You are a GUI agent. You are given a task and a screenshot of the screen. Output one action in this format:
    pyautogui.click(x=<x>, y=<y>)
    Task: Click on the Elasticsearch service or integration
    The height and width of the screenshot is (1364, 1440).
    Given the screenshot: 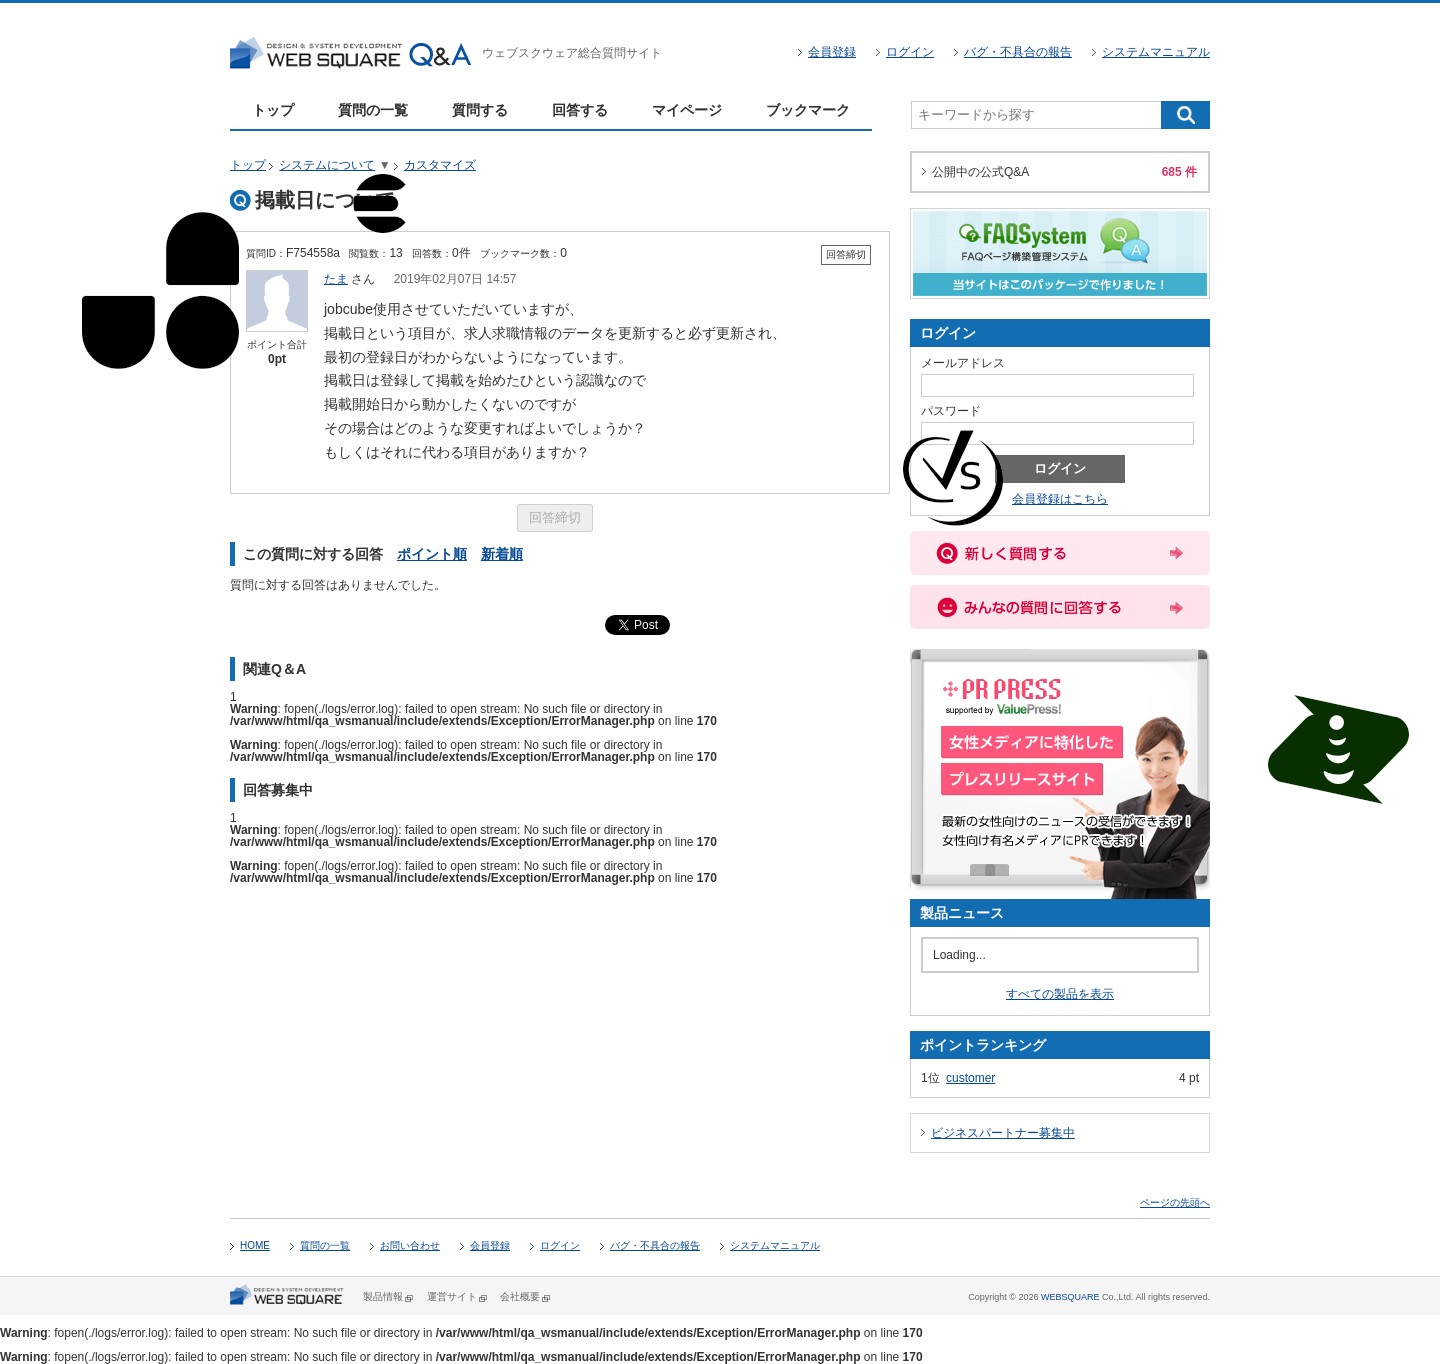 What is the action you would take?
    pyautogui.click(x=379, y=203)
    